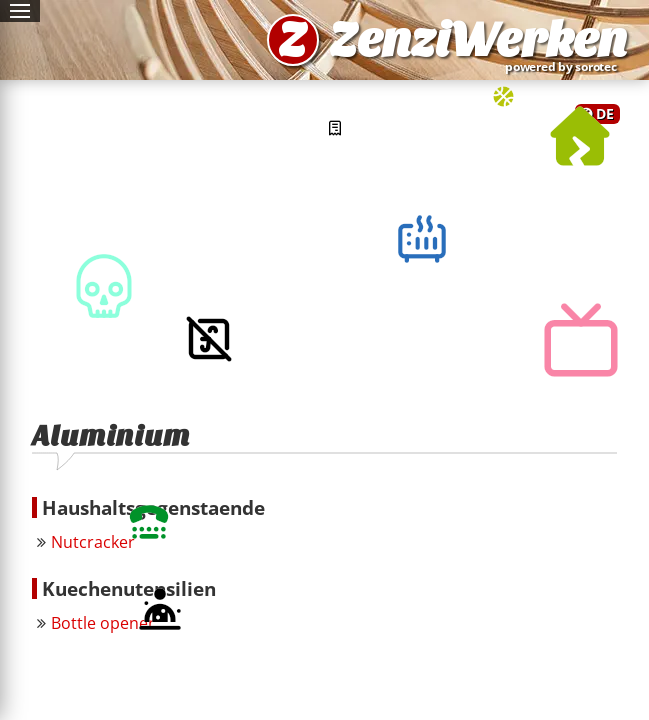 This screenshot has width=649, height=720. What do you see at coordinates (503, 96) in the screenshot?
I see `view basketball or sports content` at bounding box center [503, 96].